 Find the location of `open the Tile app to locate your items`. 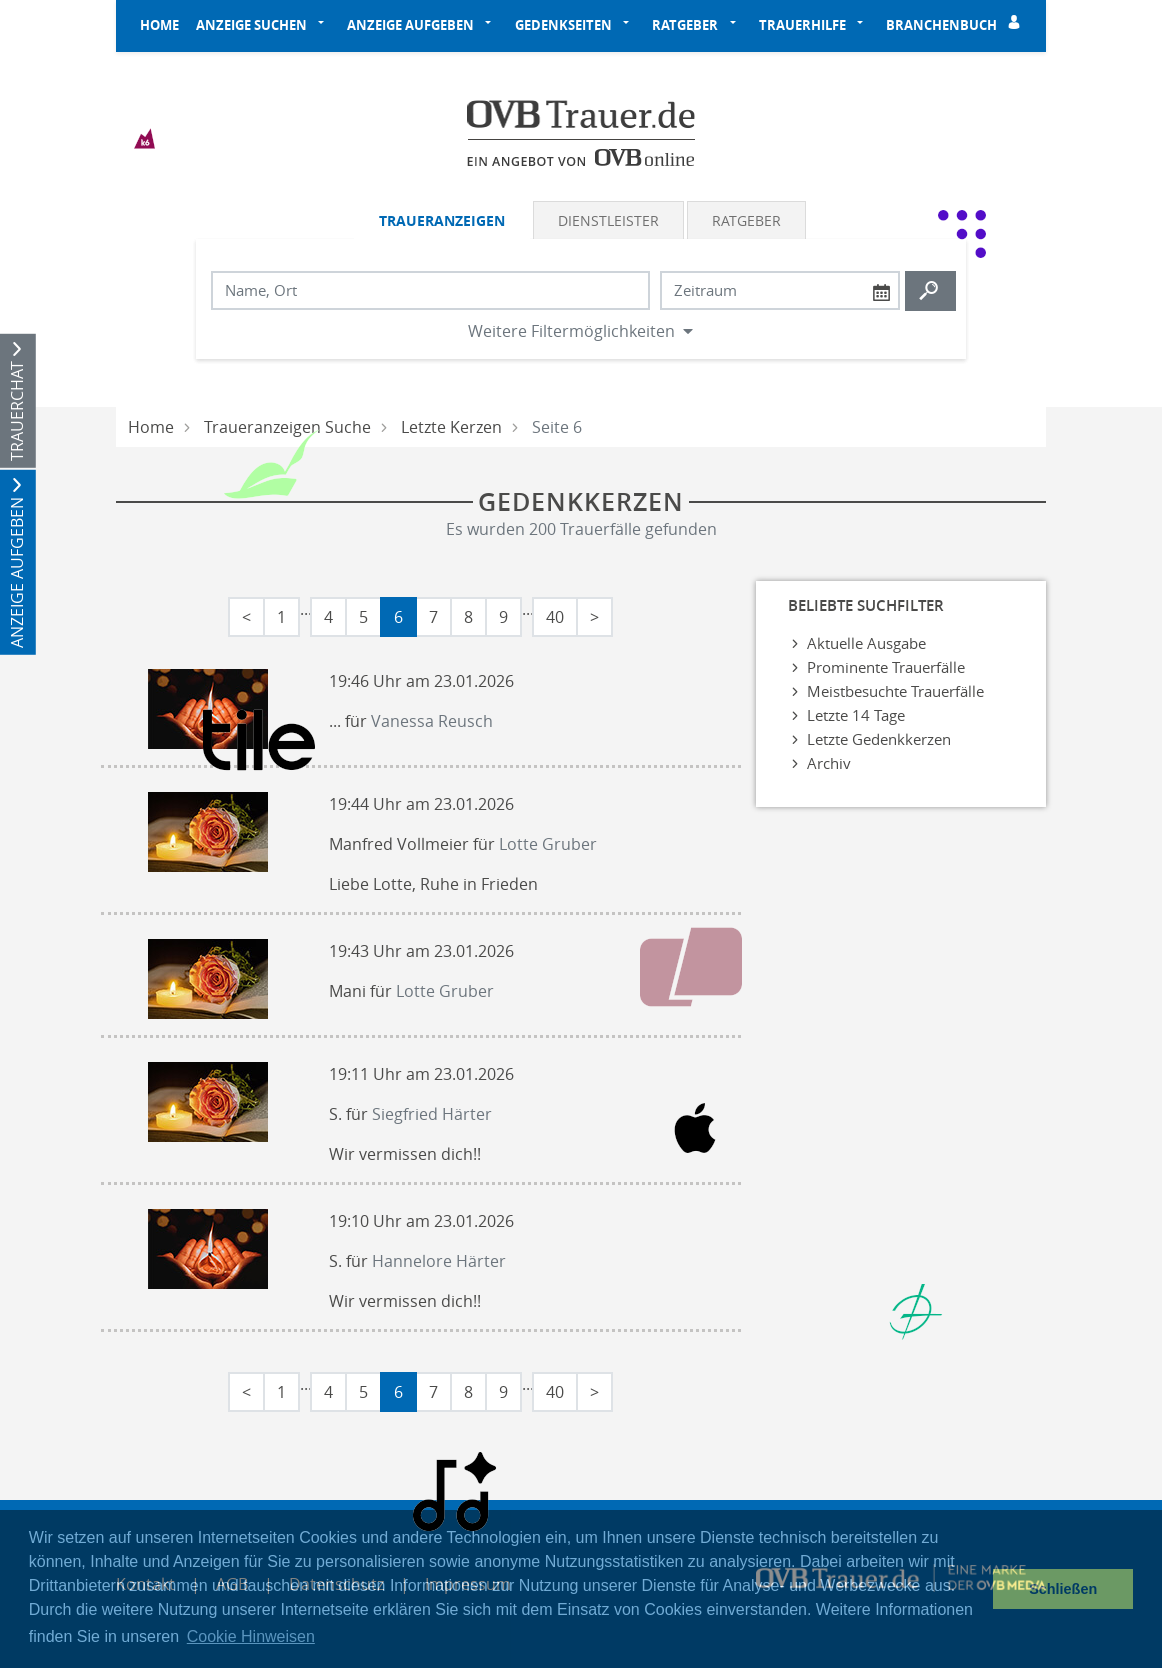

open the Tile app to locate your items is located at coordinates (259, 740).